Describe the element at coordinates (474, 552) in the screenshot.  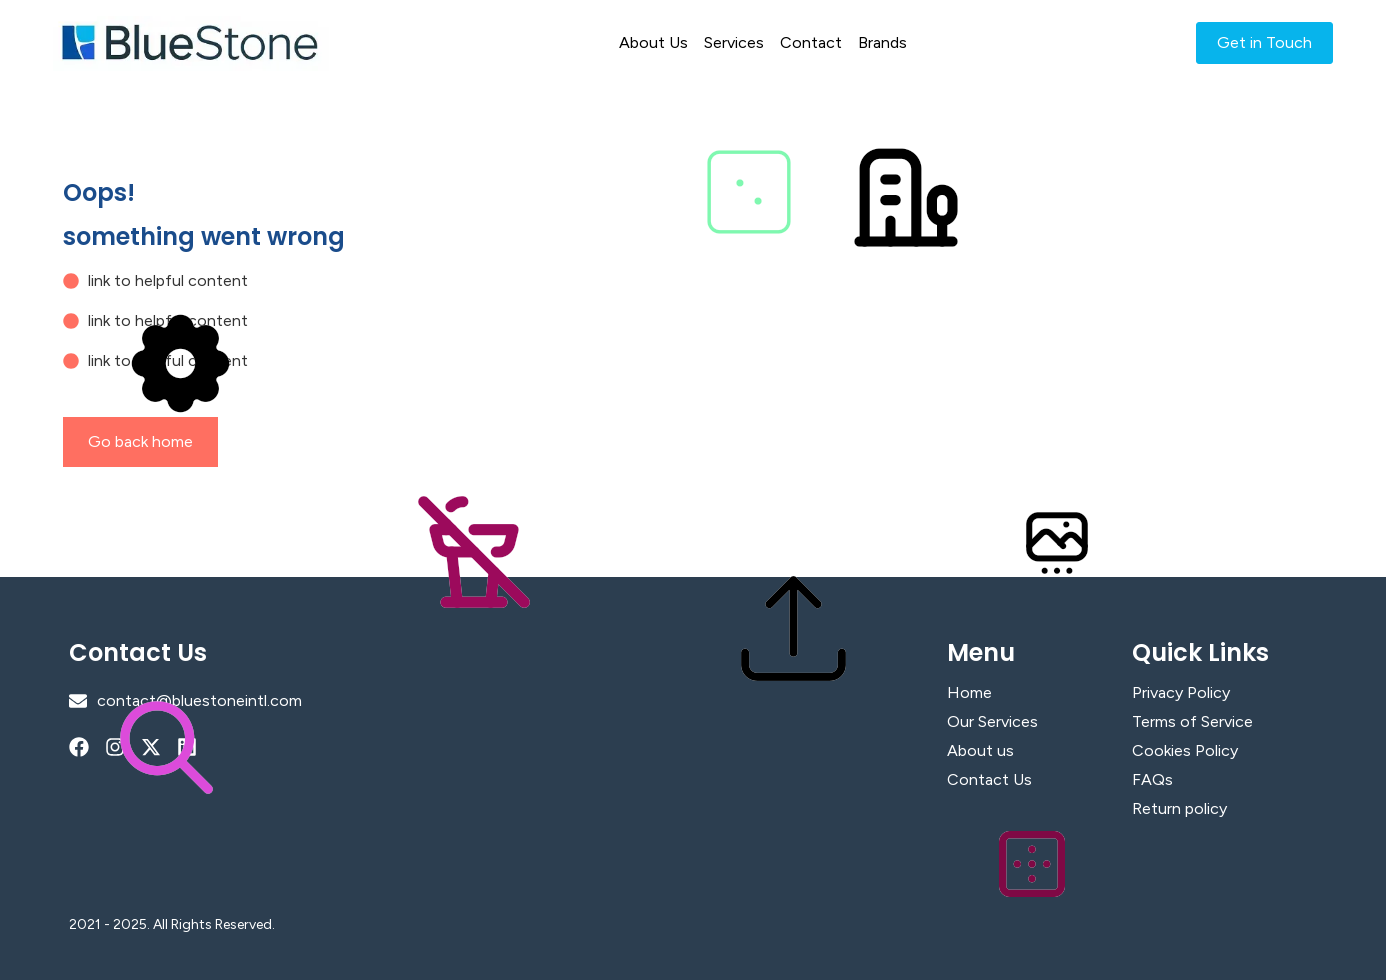
I see `presentation mode disabled` at that location.